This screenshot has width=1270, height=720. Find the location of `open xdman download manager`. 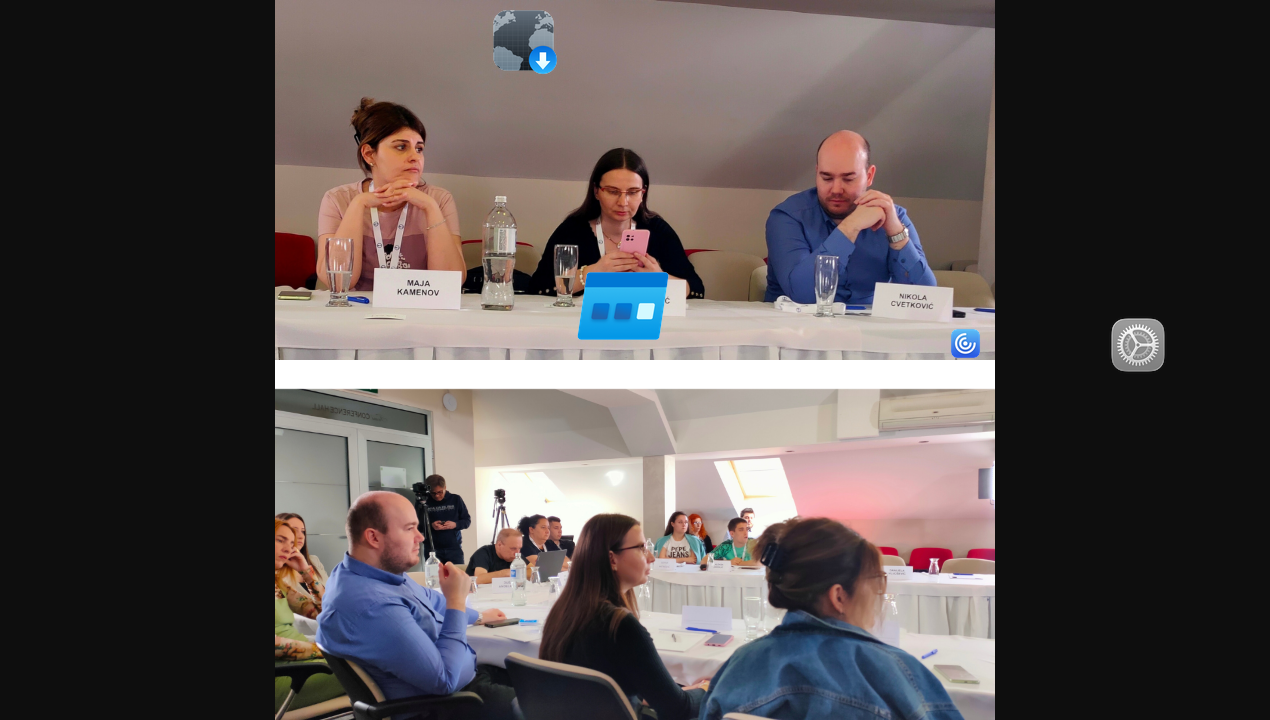

open xdman download manager is located at coordinates (523, 40).